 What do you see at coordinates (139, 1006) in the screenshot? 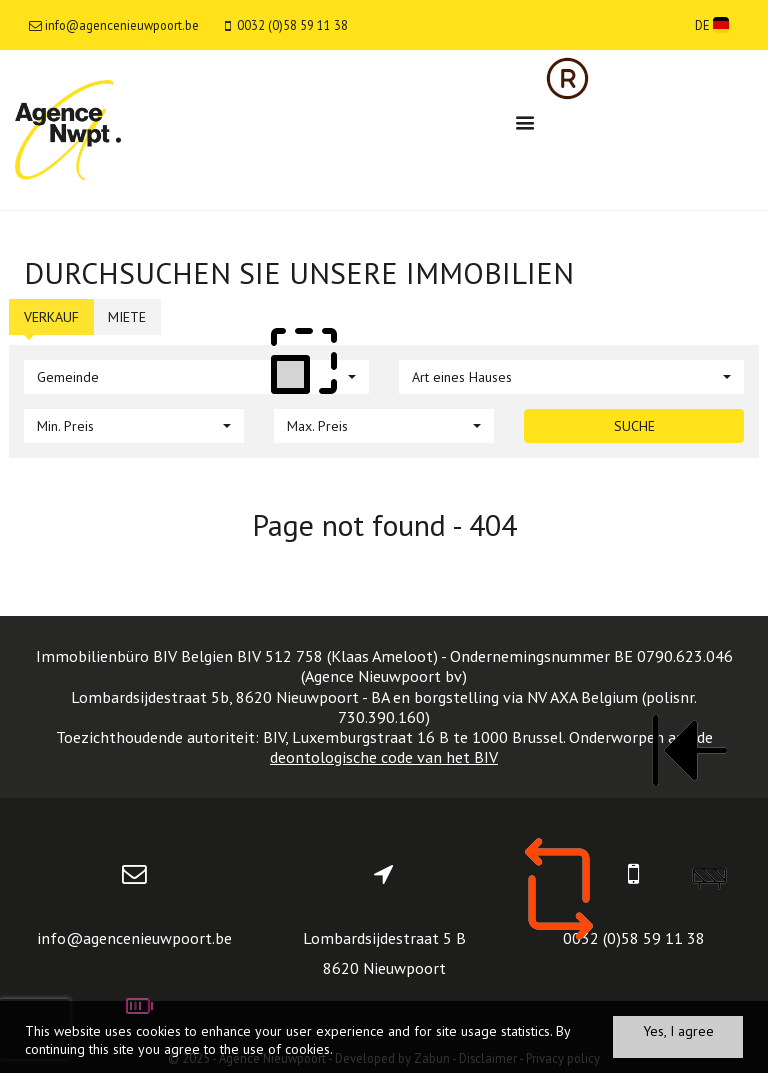
I see `indicates high battery level` at bounding box center [139, 1006].